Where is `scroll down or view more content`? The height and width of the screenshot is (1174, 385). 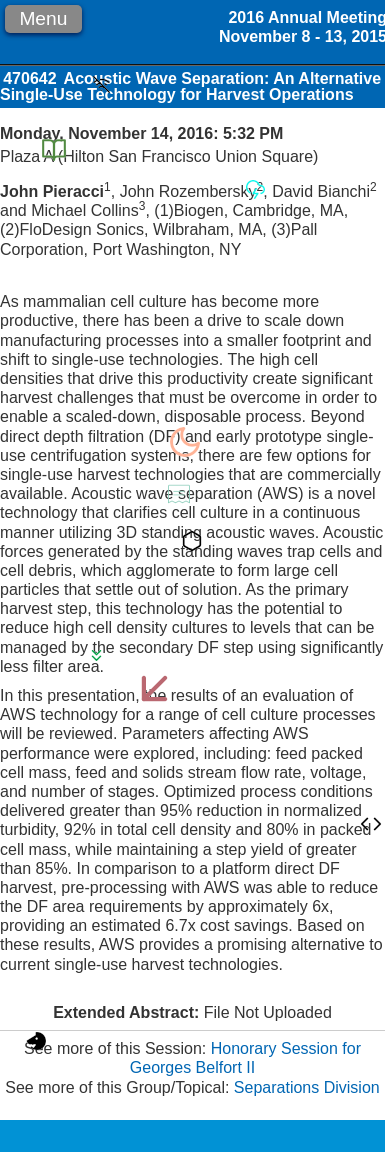 scroll down or view more content is located at coordinates (96, 655).